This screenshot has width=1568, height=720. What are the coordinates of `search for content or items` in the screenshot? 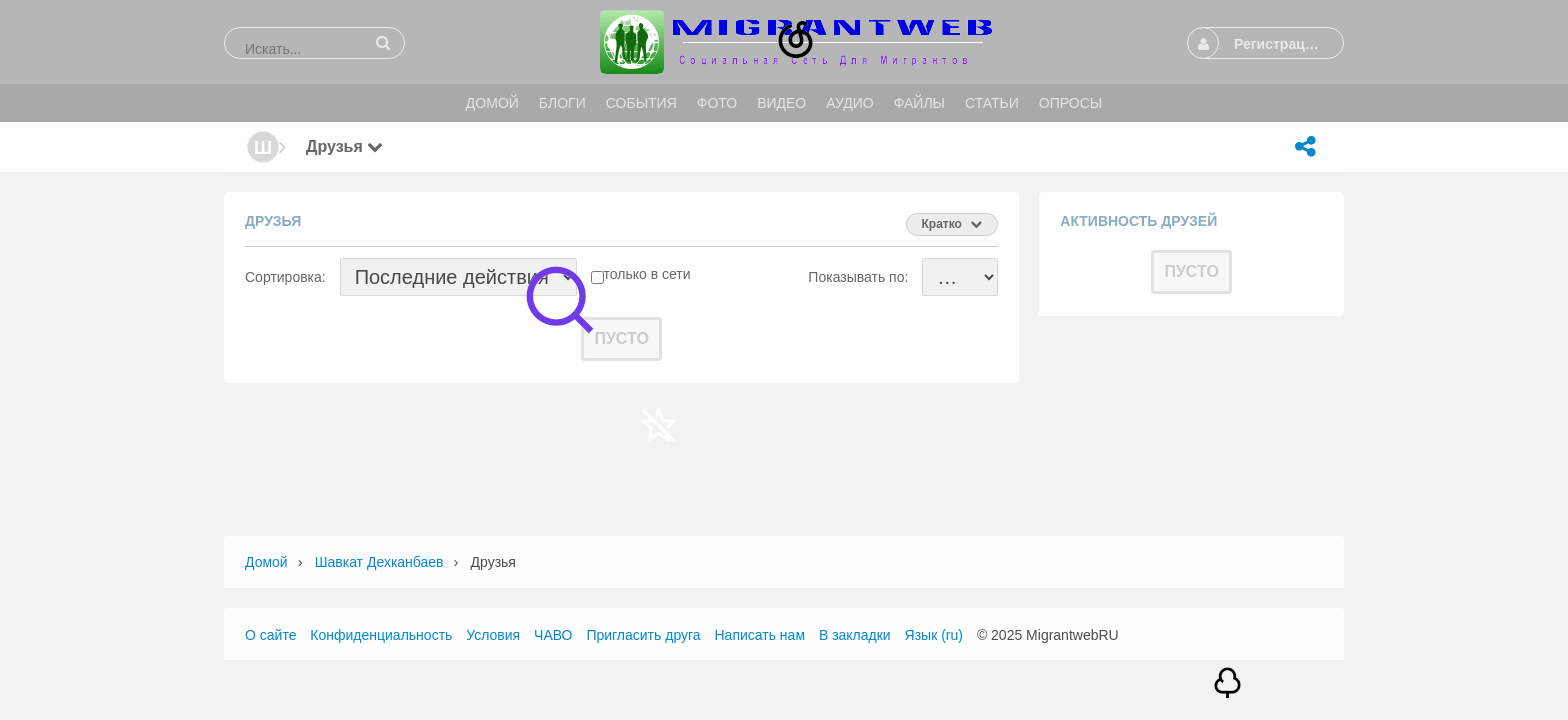 It's located at (559, 299).